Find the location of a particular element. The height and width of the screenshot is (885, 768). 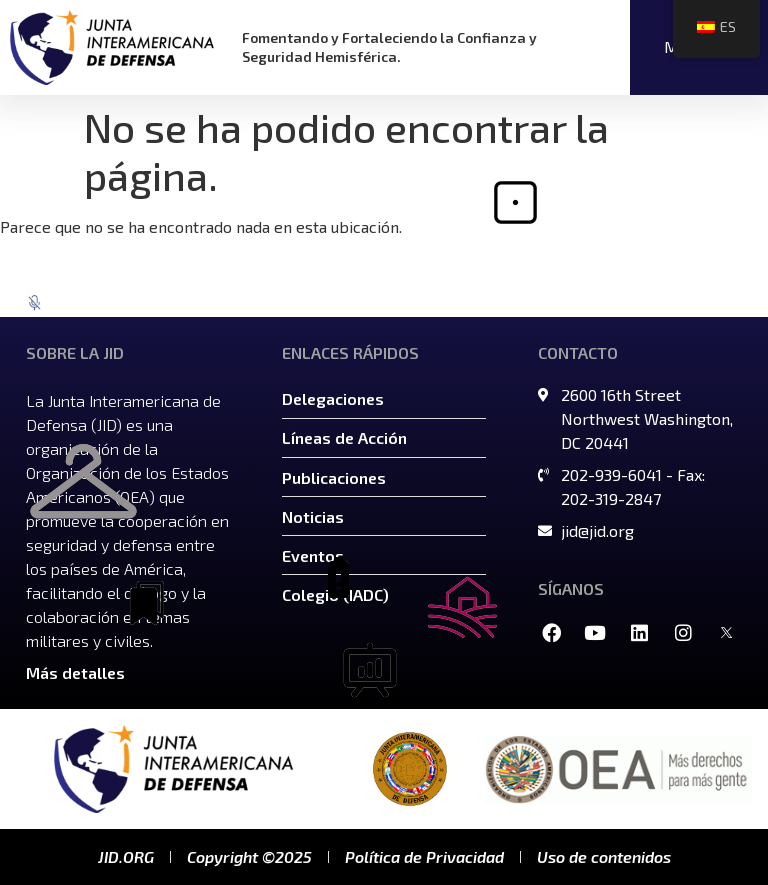

view presentation with chart data is located at coordinates (370, 671).